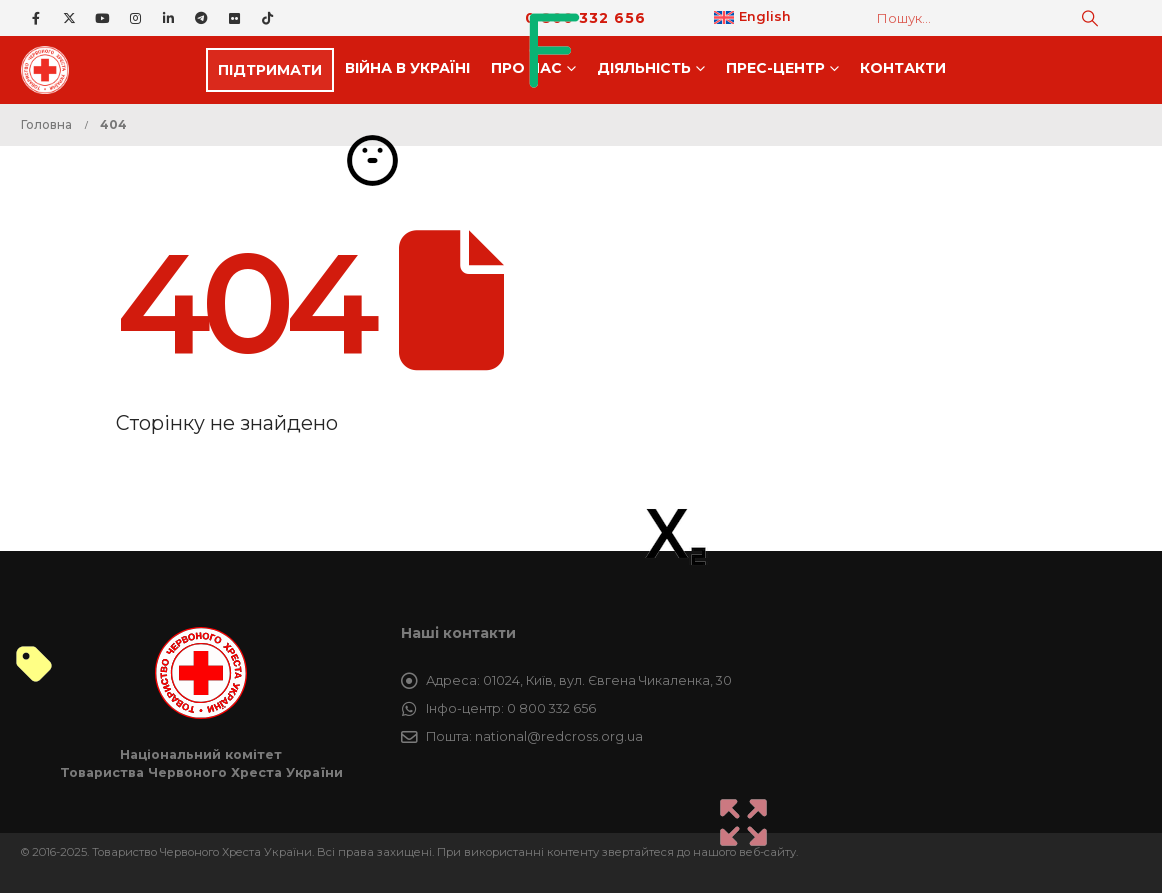  Describe the element at coordinates (34, 664) in the screenshot. I see `add or manage tags` at that location.